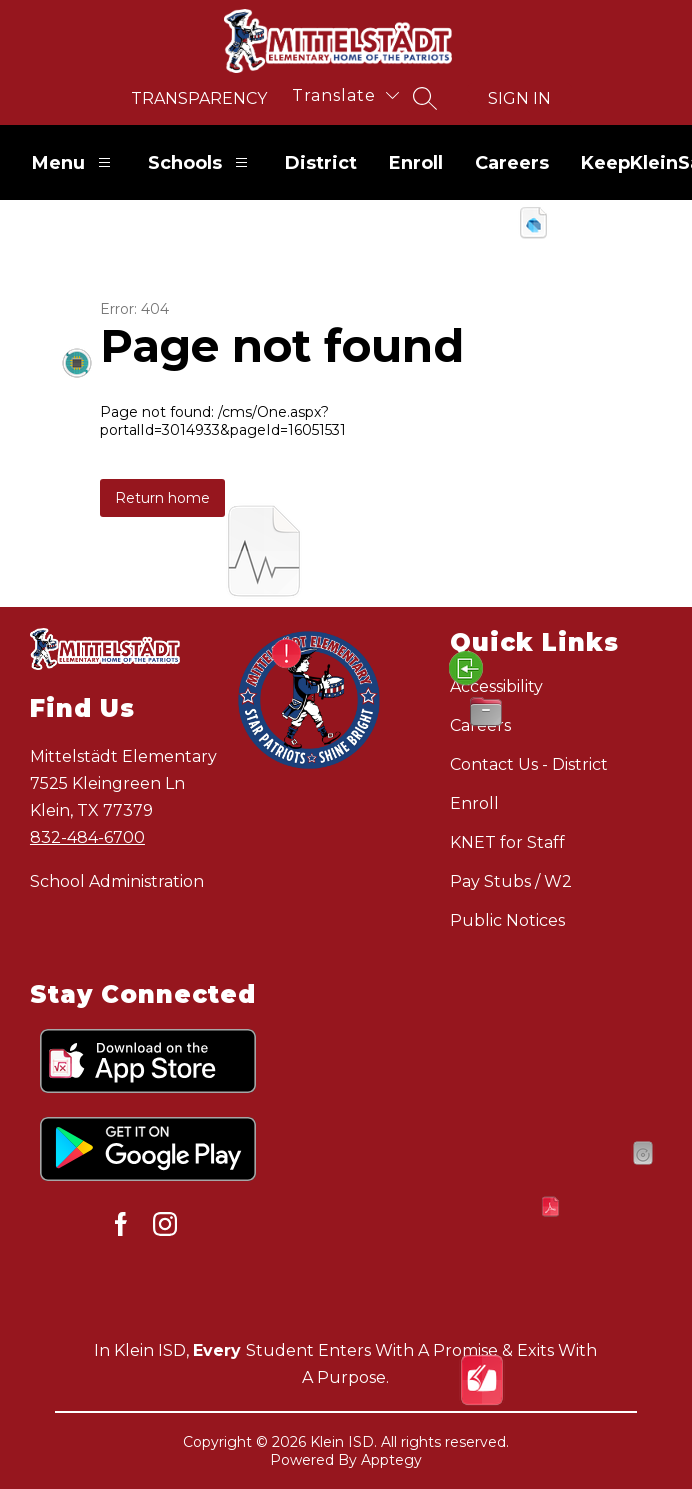 Image resolution: width=692 pixels, height=1489 pixels. What do you see at coordinates (482, 1380) in the screenshot?
I see `an eps vector file` at bounding box center [482, 1380].